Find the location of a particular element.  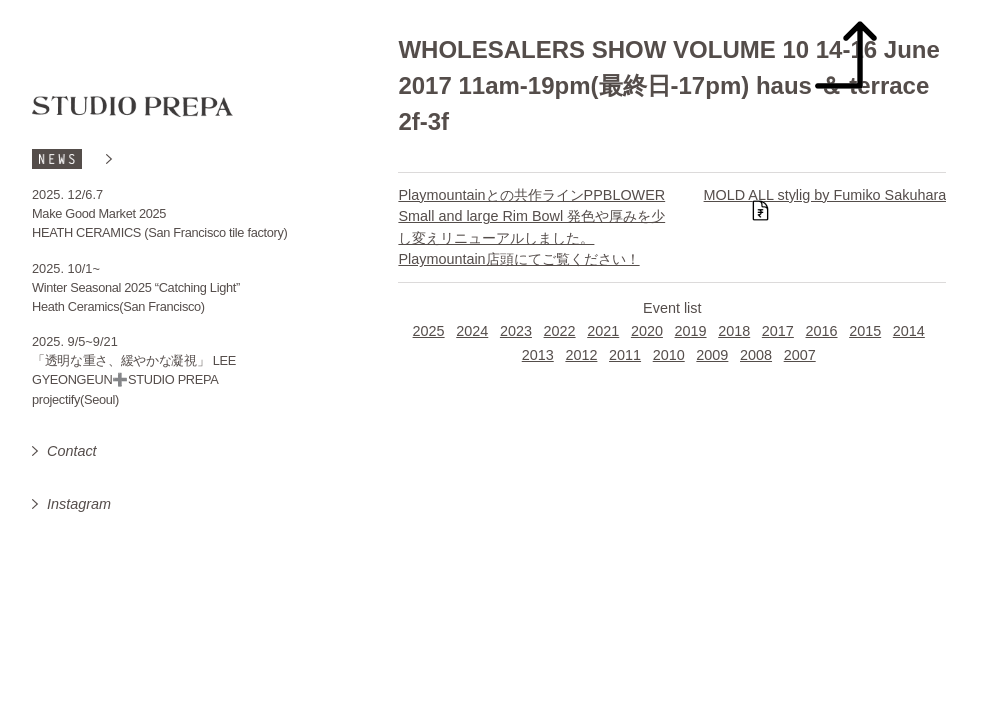

view rupee payment document is located at coordinates (760, 210).